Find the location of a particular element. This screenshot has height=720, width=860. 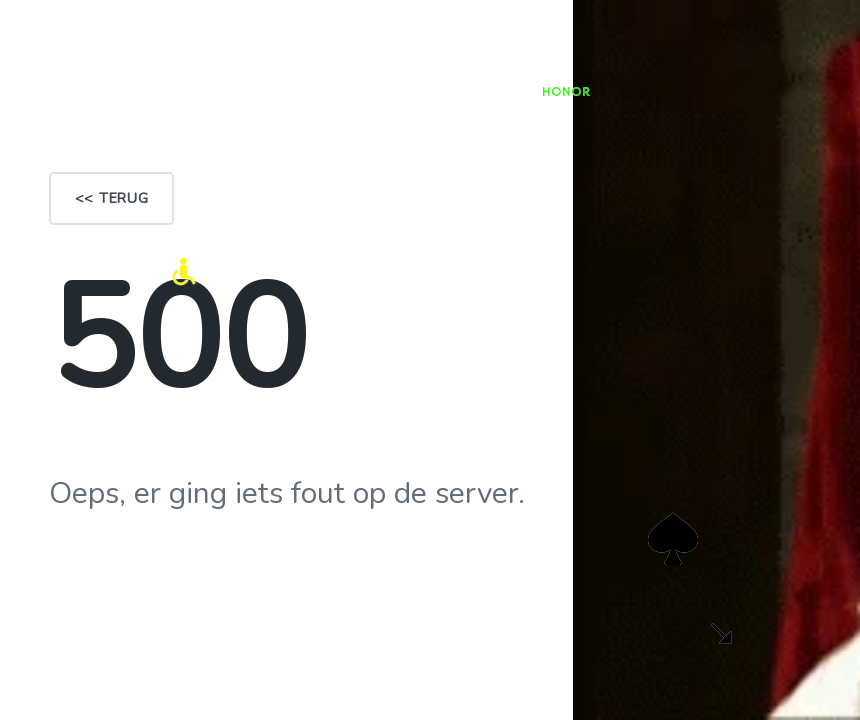

indicates wheelchair accessibility is located at coordinates (183, 271).